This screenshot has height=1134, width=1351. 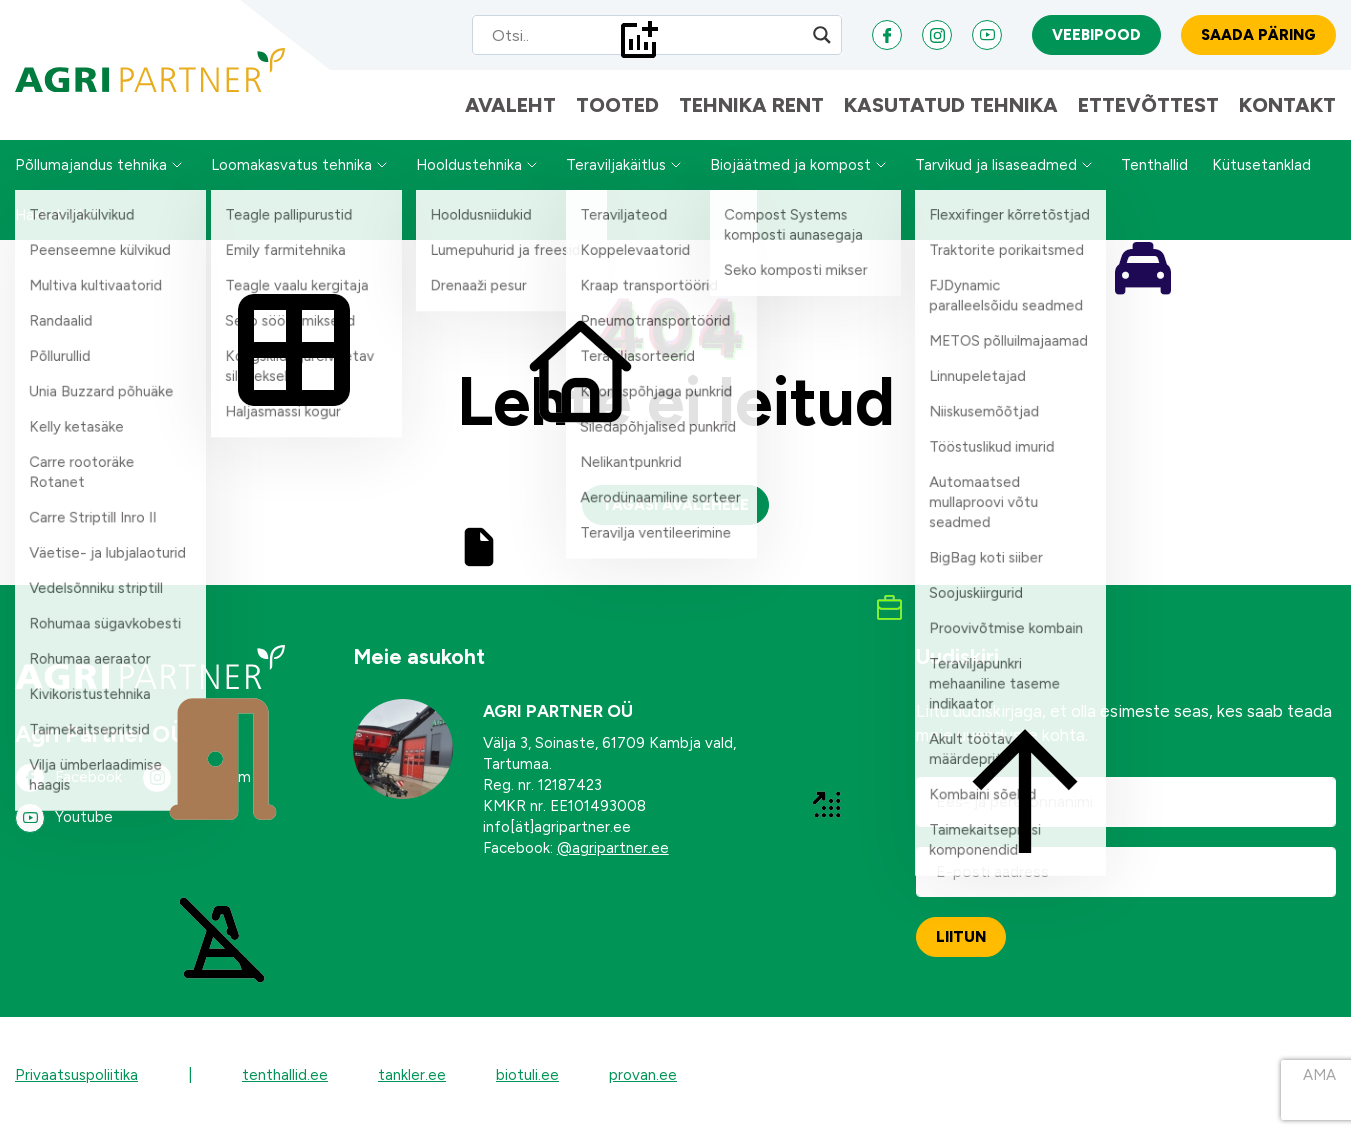 I want to click on disable construction or roadwork warnings, so click(x=222, y=940).